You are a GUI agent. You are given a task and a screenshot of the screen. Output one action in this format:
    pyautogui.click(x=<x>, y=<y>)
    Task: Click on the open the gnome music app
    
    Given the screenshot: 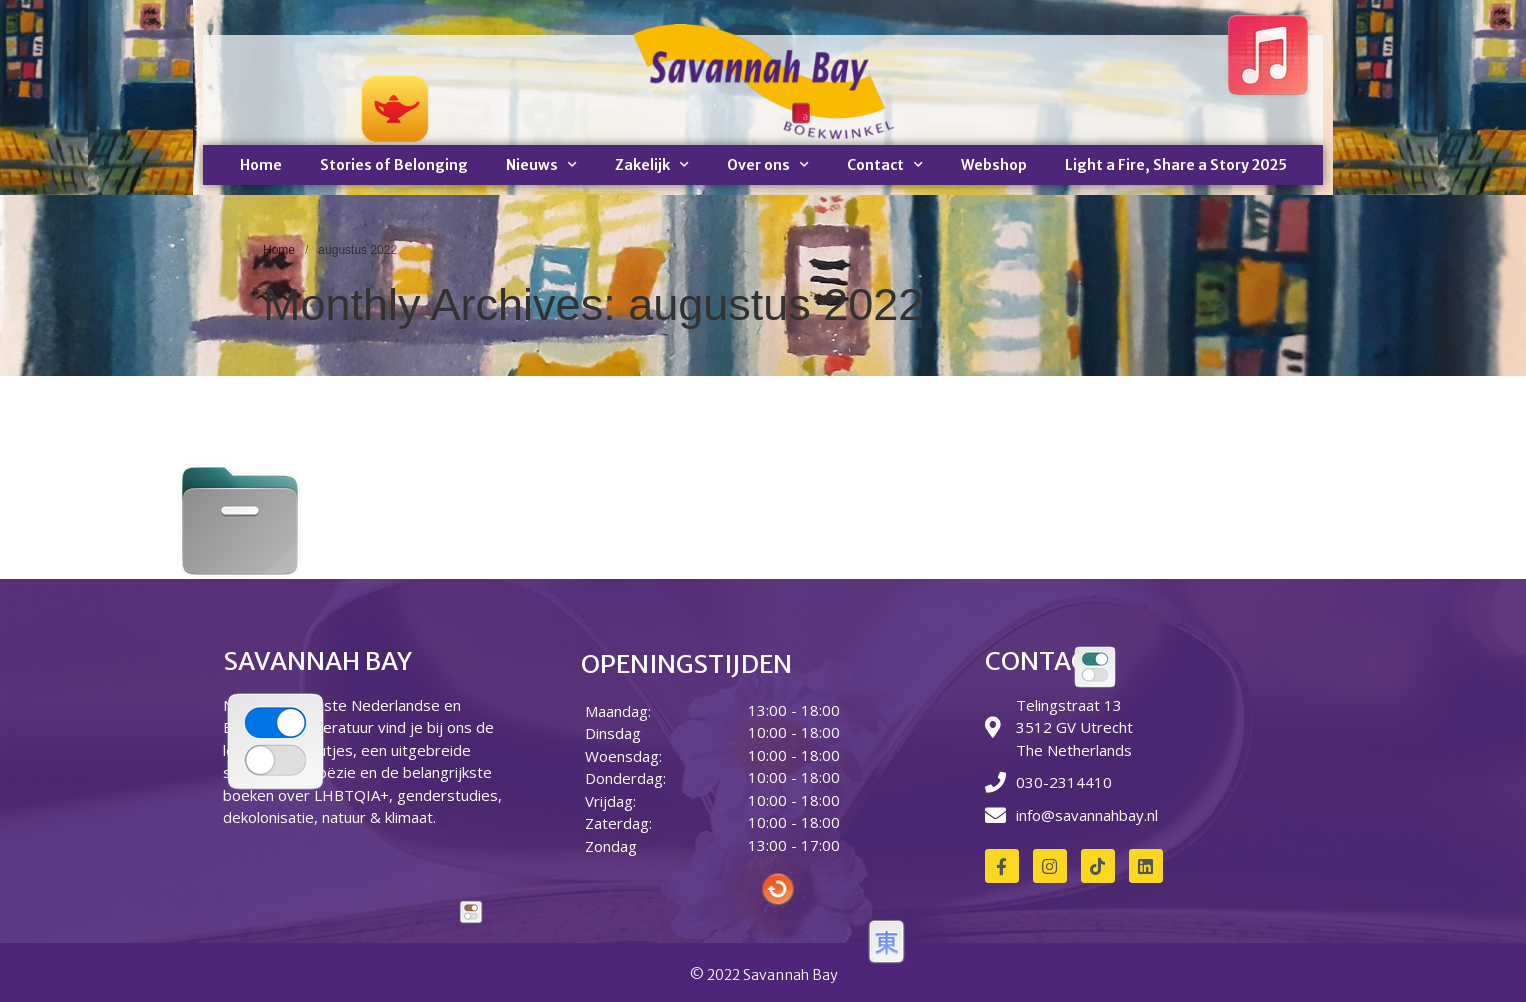 What is the action you would take?
    pyautogui.click(x=1268, y=55)
    